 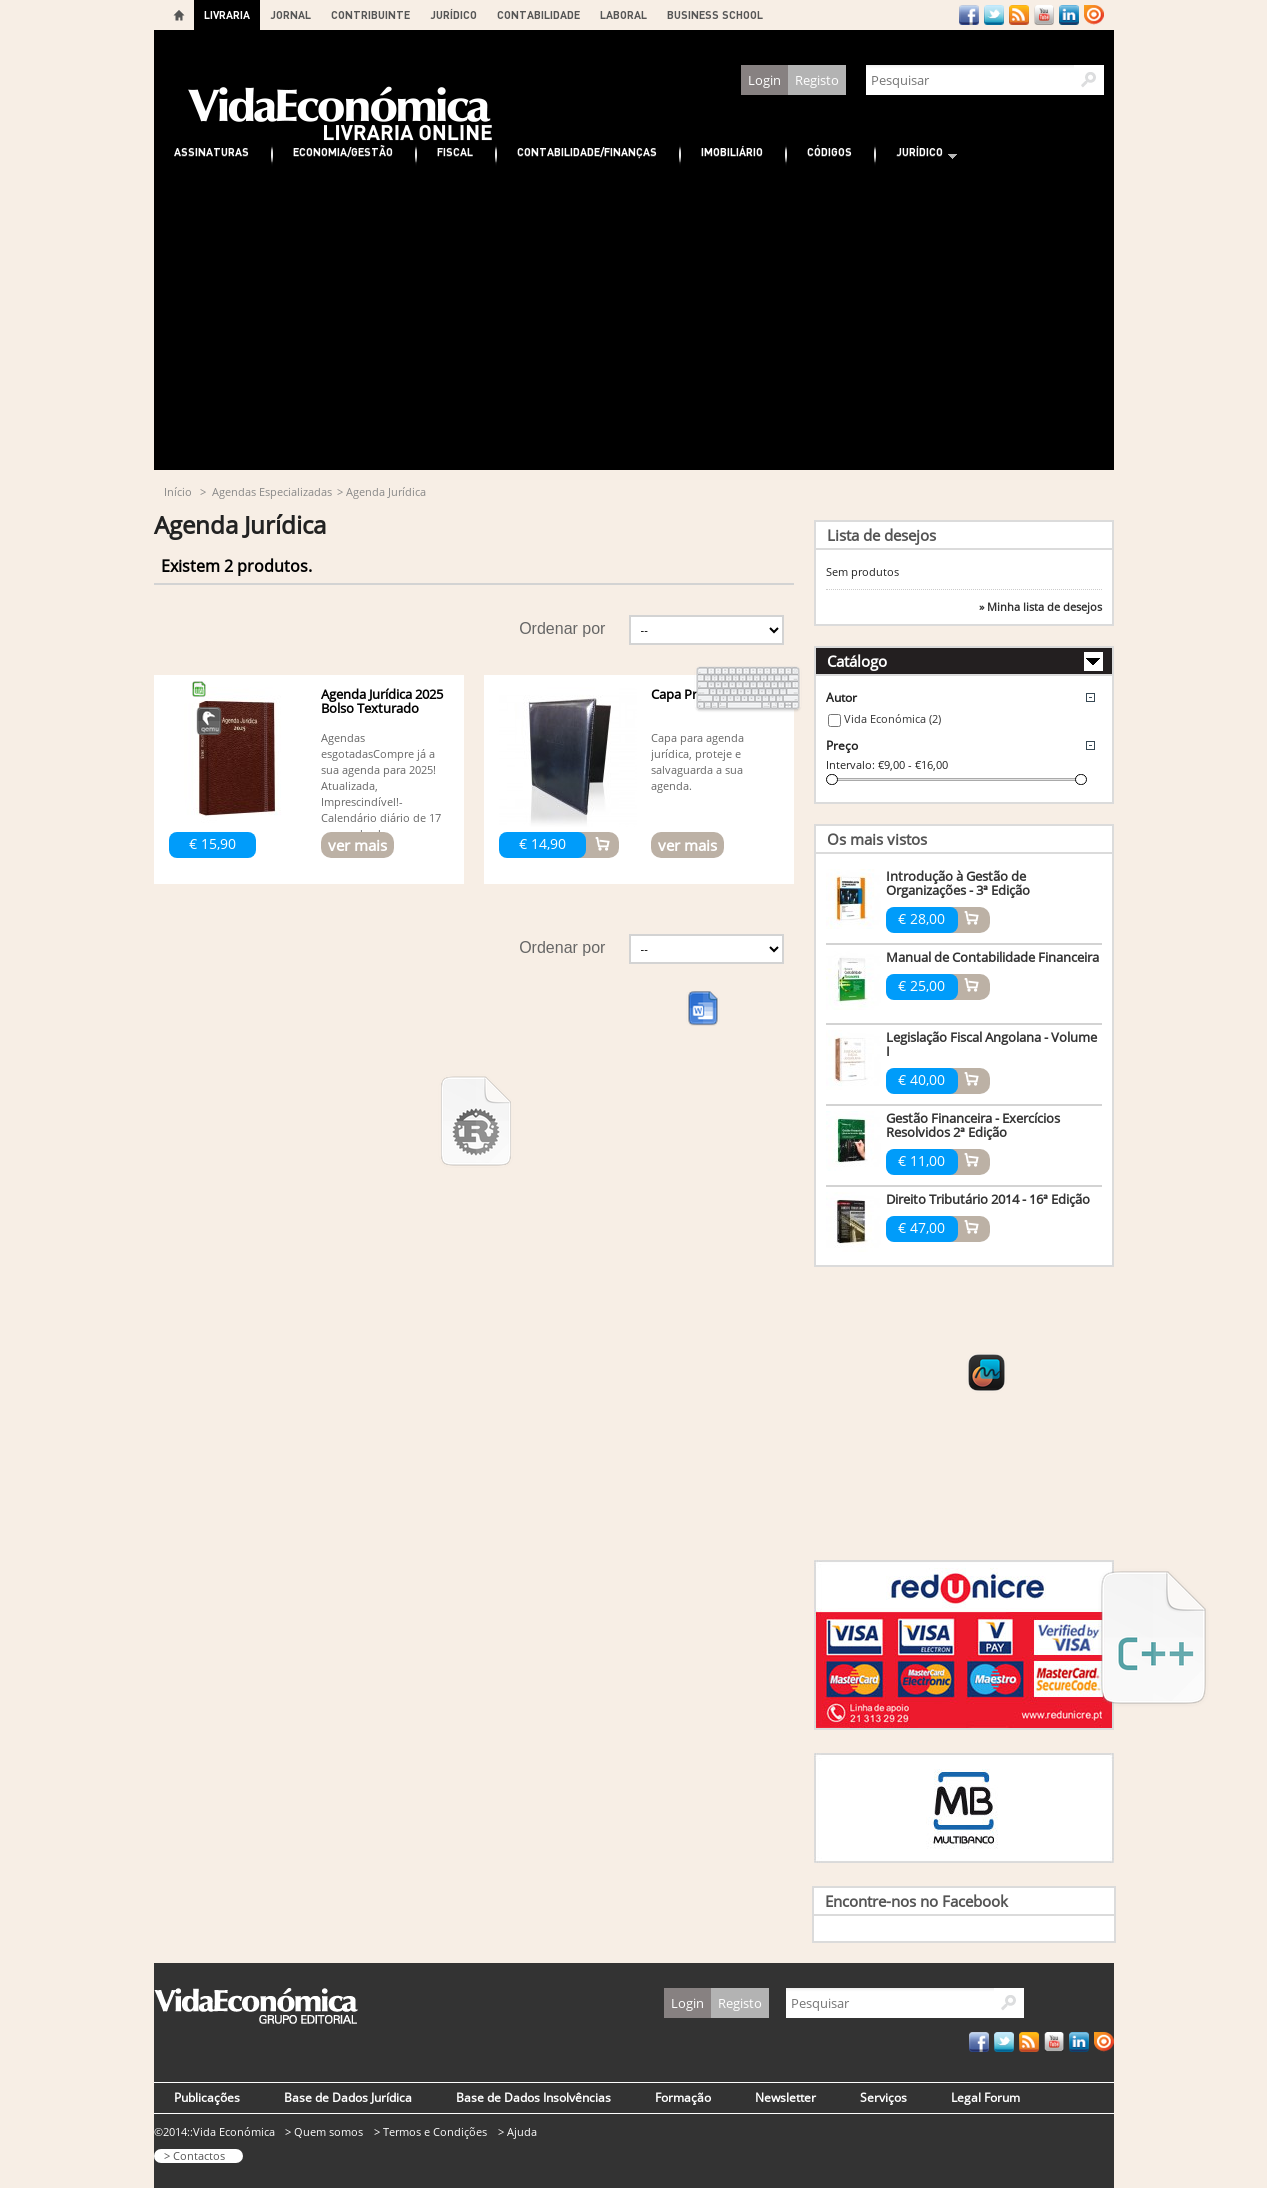 What do you see at coordinates (209, 721) in the screenshot?
I see `qemu virtual disk image file` at bounding box center [209, 721].